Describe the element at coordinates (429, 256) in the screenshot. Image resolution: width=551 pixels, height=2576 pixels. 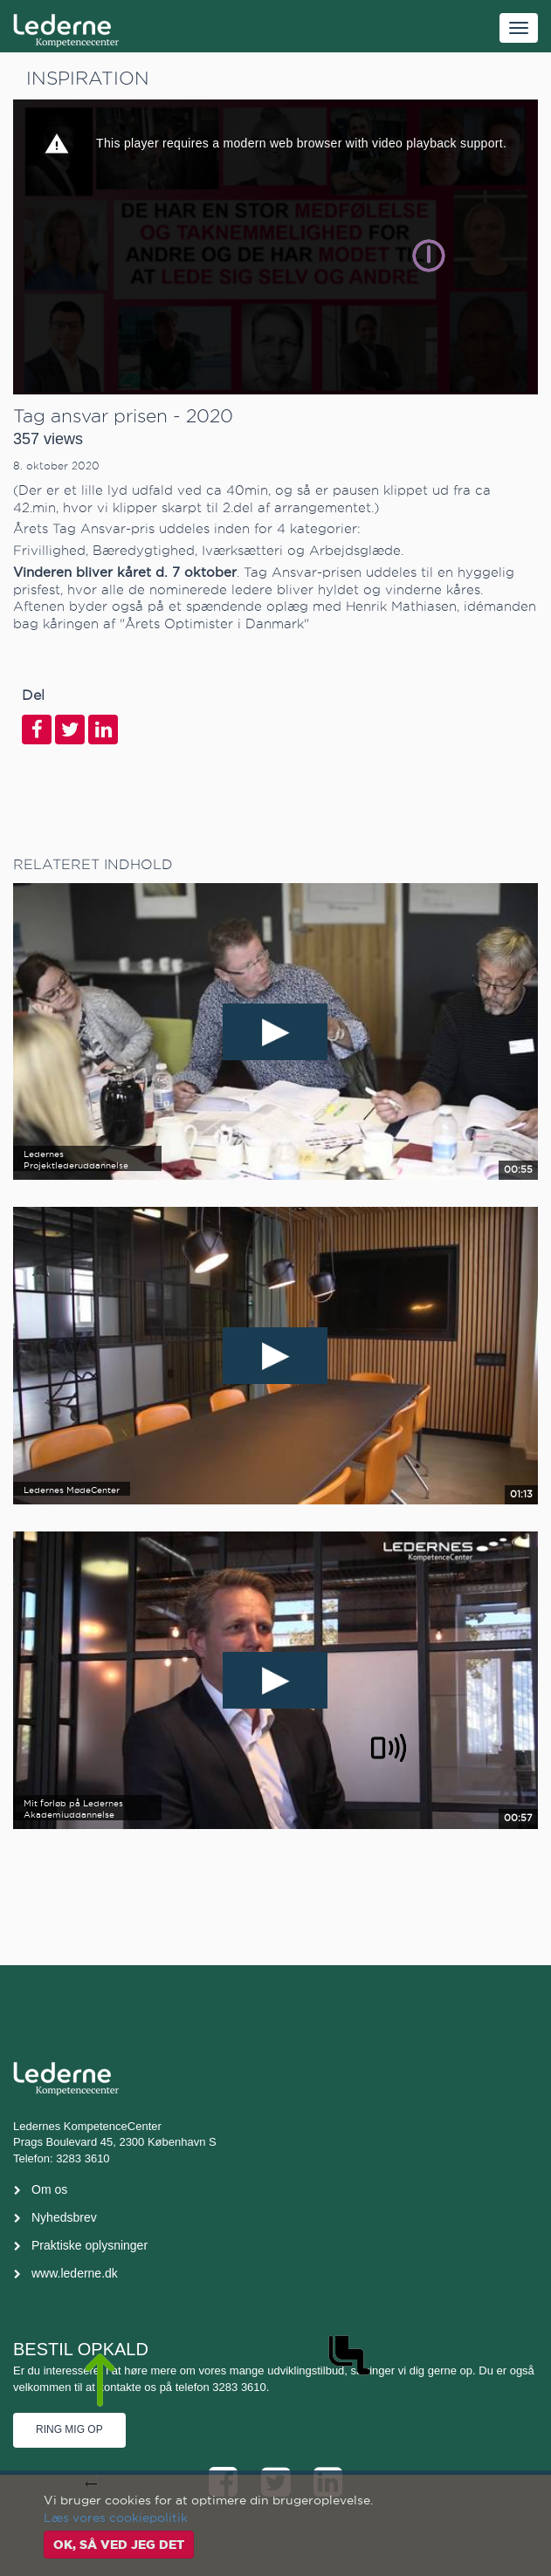
I see `indicates 6 o'clock time` at that location.